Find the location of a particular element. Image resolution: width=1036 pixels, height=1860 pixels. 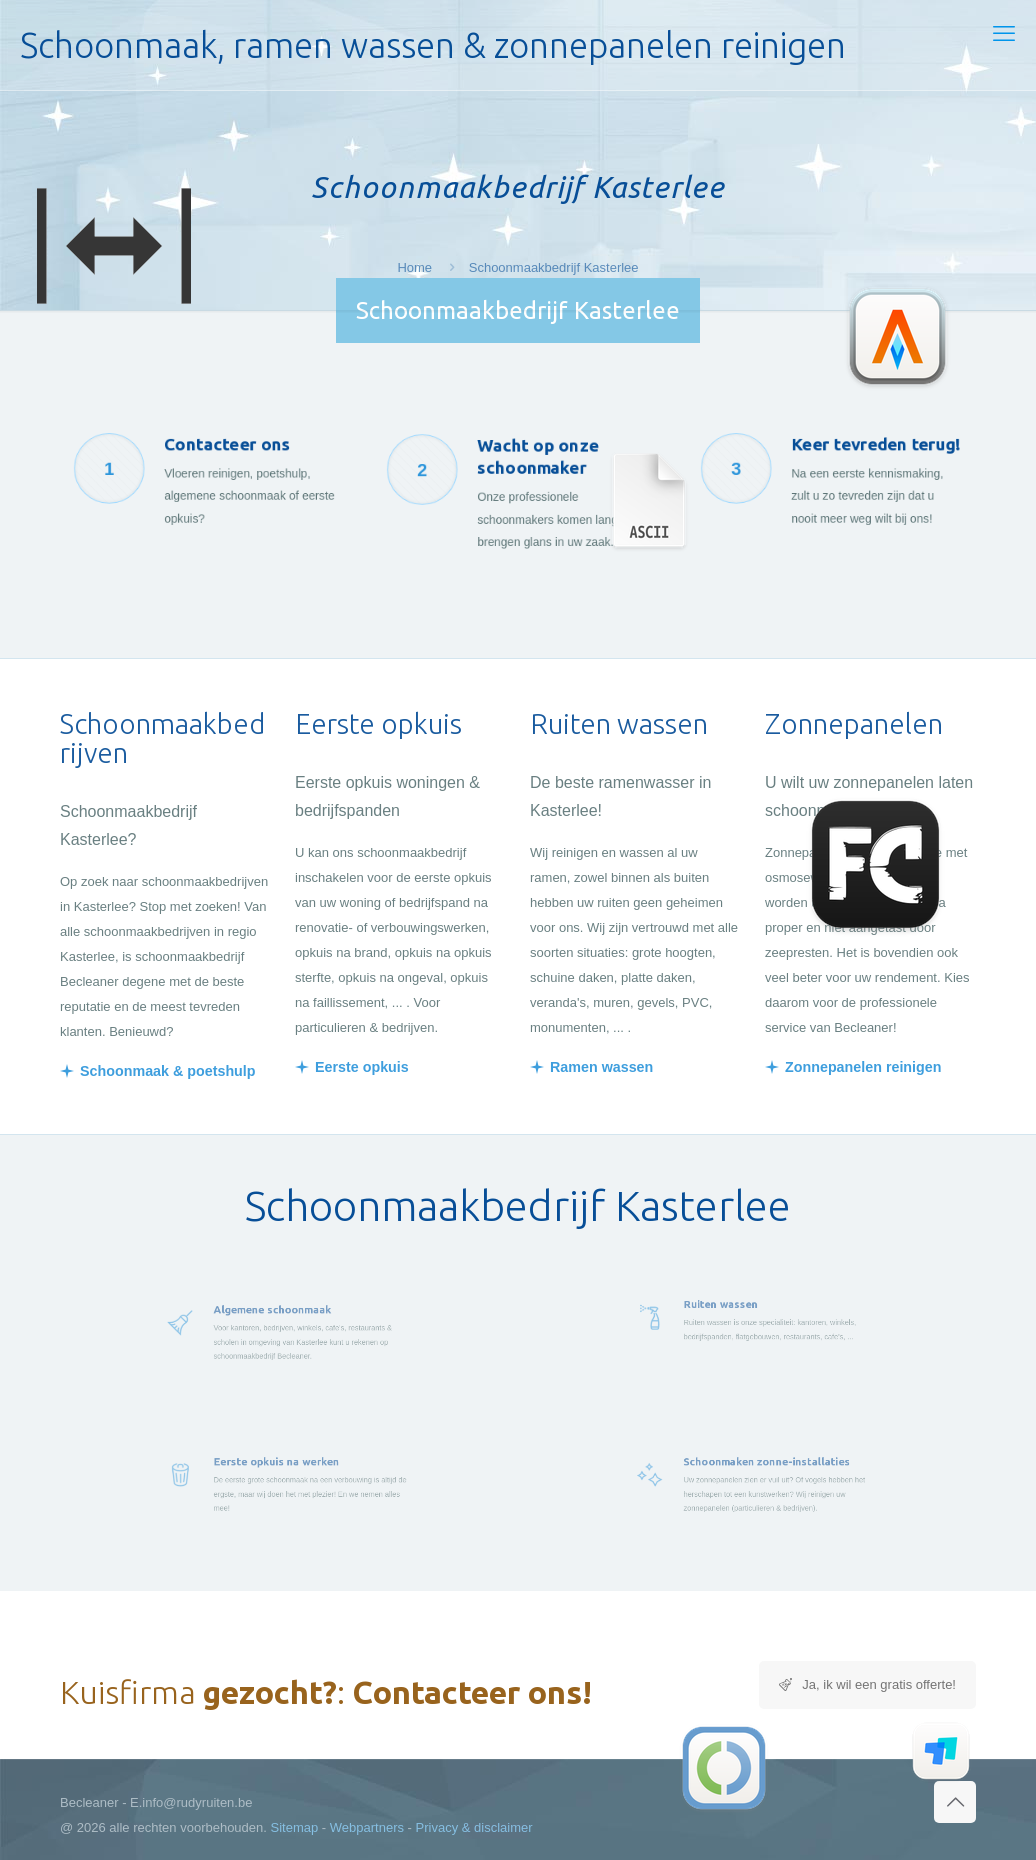

open the AusweisApp for German digital ID authentication is located at coordinates (724, 1768).